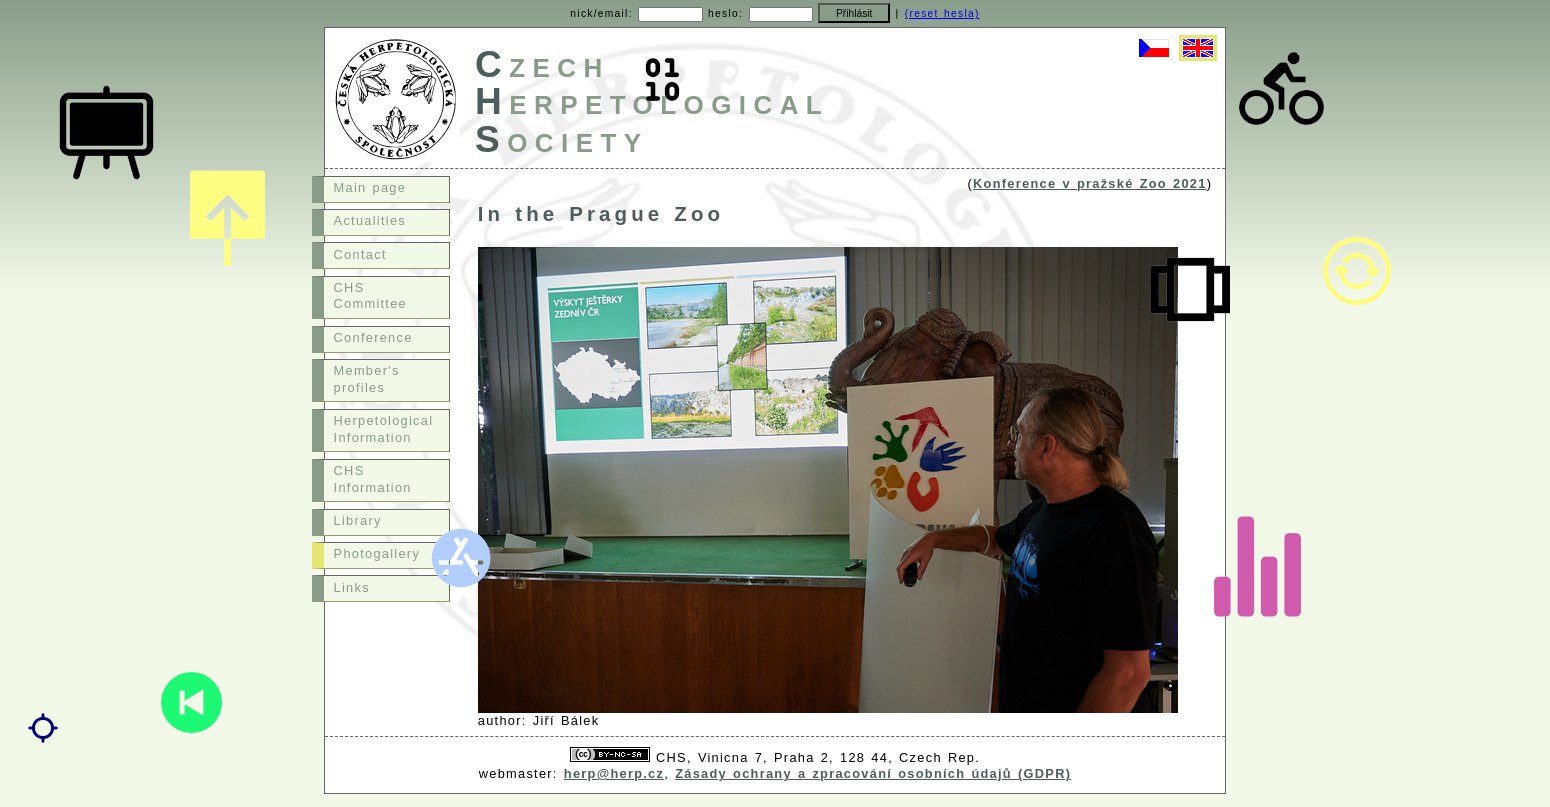  Describe the element at coordinates (43, 728) in the screenshot. I see `find my current location` at that location.